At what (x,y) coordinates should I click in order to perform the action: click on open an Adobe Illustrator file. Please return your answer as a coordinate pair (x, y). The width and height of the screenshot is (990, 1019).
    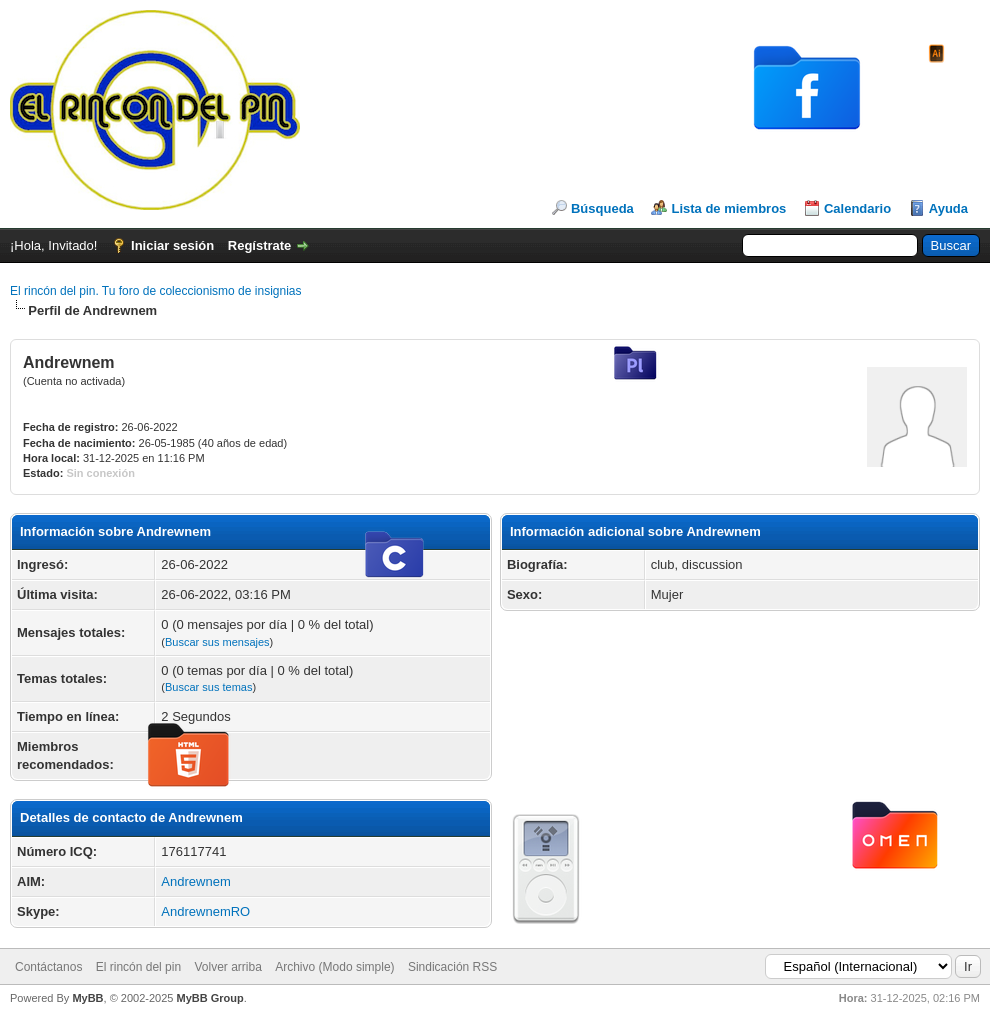
    Looking at the image, I should click on (936, 53).